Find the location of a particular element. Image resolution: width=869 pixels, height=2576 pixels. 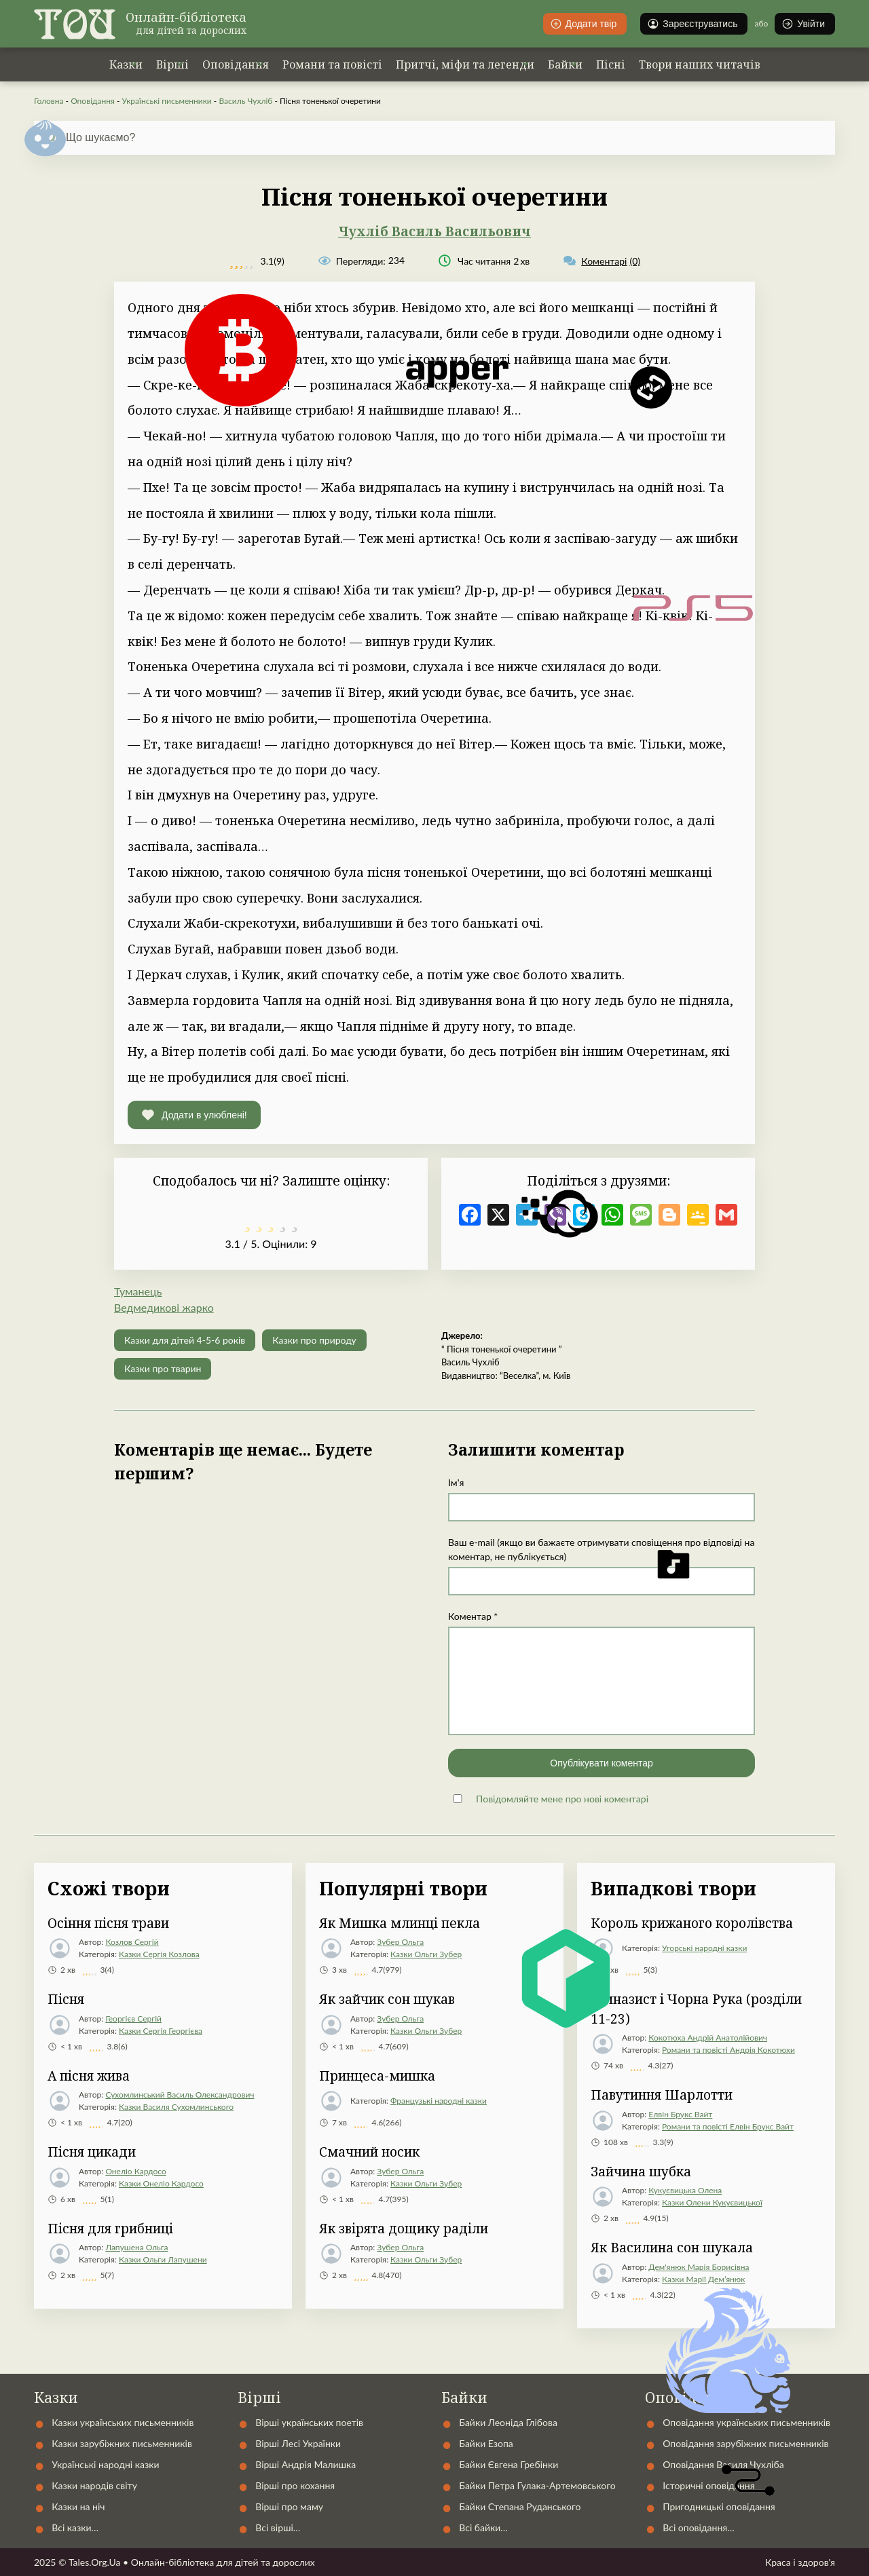

relay app logo is located at coordinates (748, 2480).